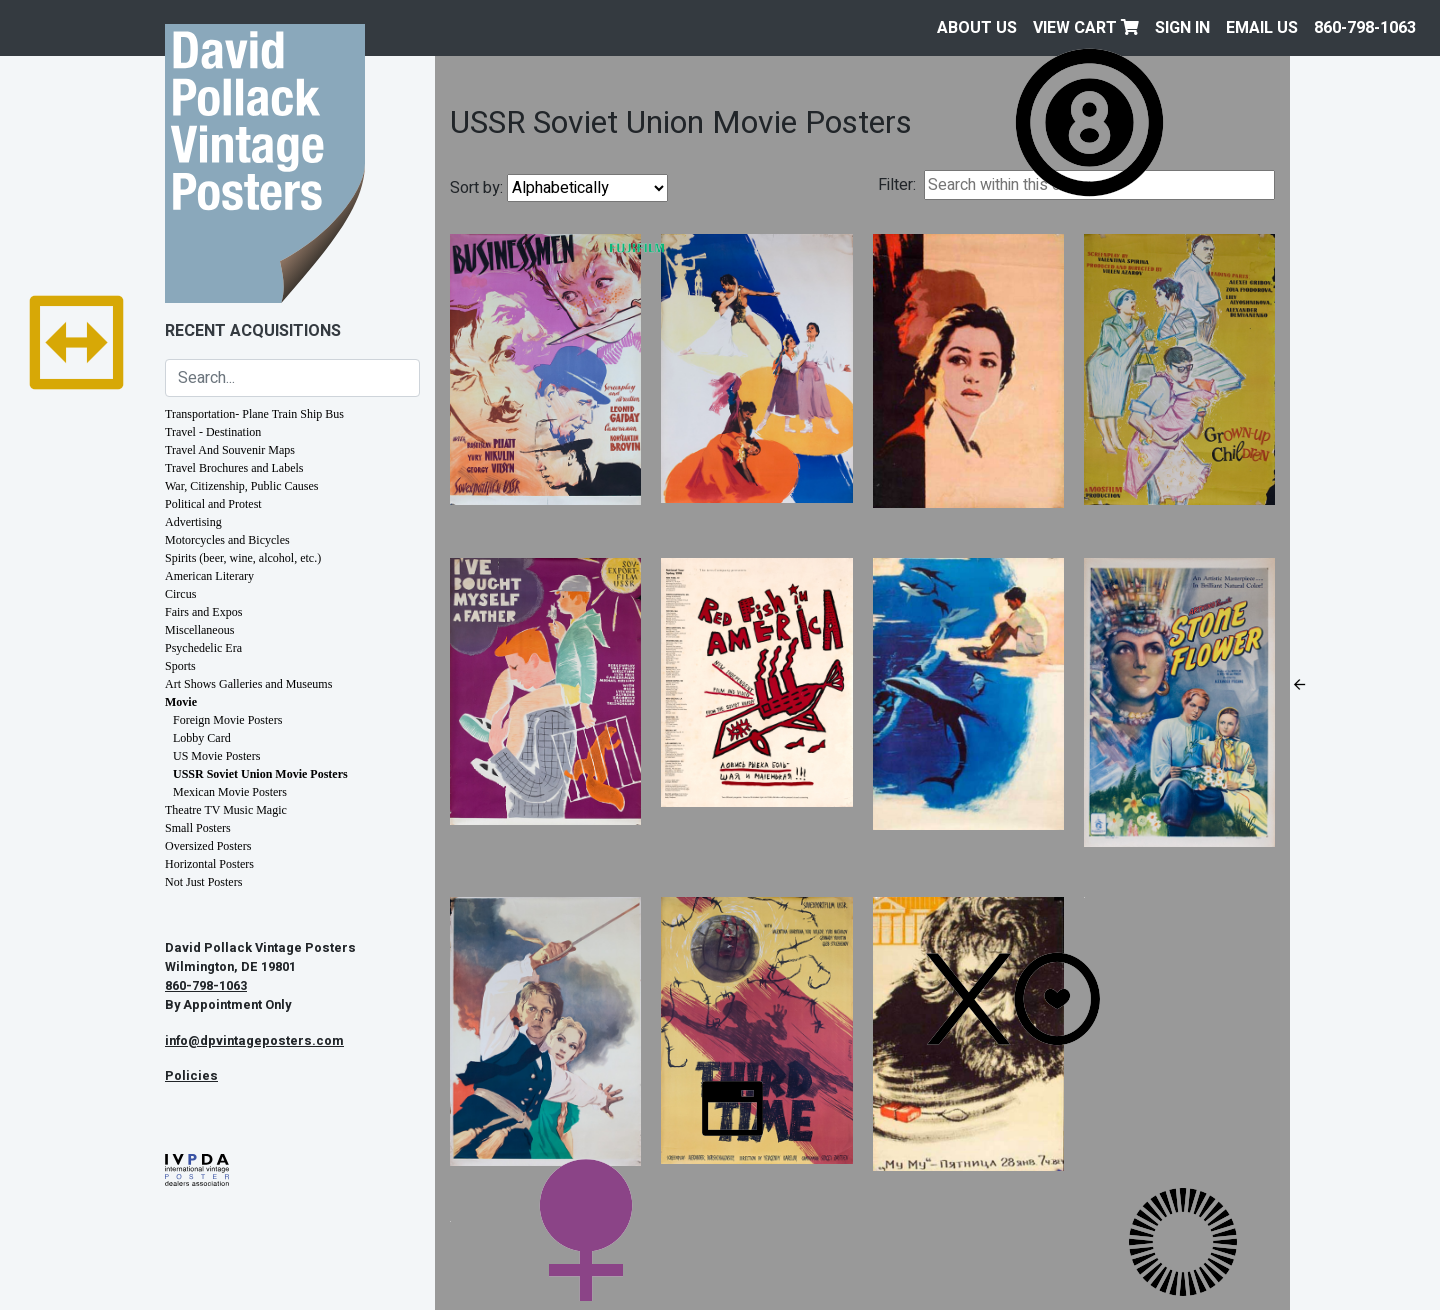 This screenshot has width=1440, height=1310. Describe the element at coordinates (1089, 122) in the screenshot. I see `access billiards or pool game` at that location.